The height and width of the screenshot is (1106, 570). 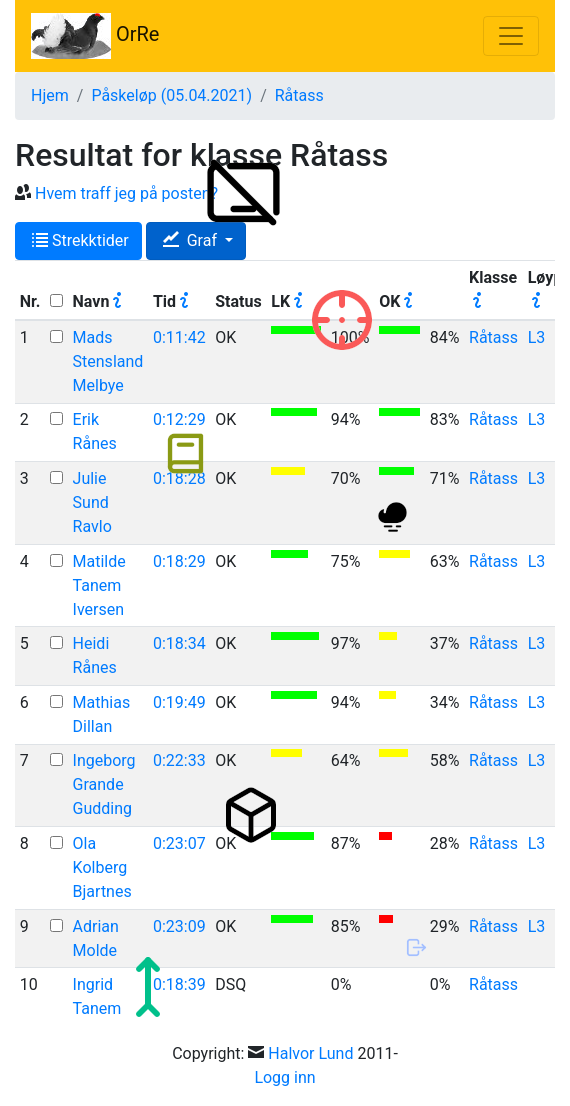 What do you see at coordinates (148, 987) in the screenshot?
I see `scroll to top of page` at bounding box center [148, 987].